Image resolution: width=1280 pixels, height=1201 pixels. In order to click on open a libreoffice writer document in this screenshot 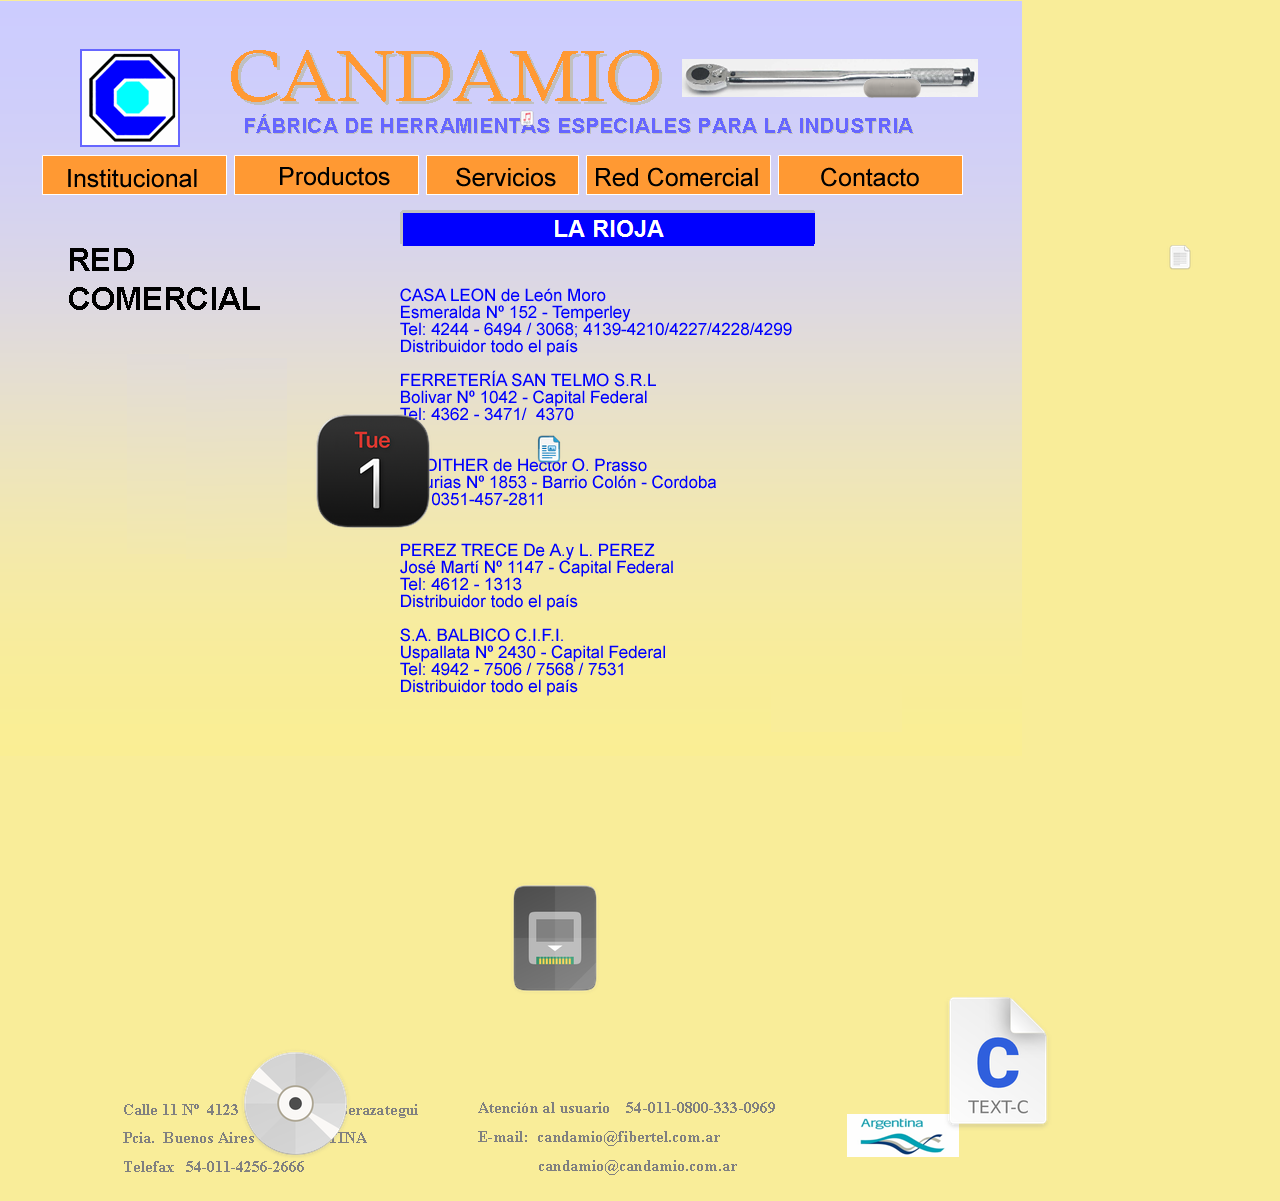, I will do `click(549, 449)`.